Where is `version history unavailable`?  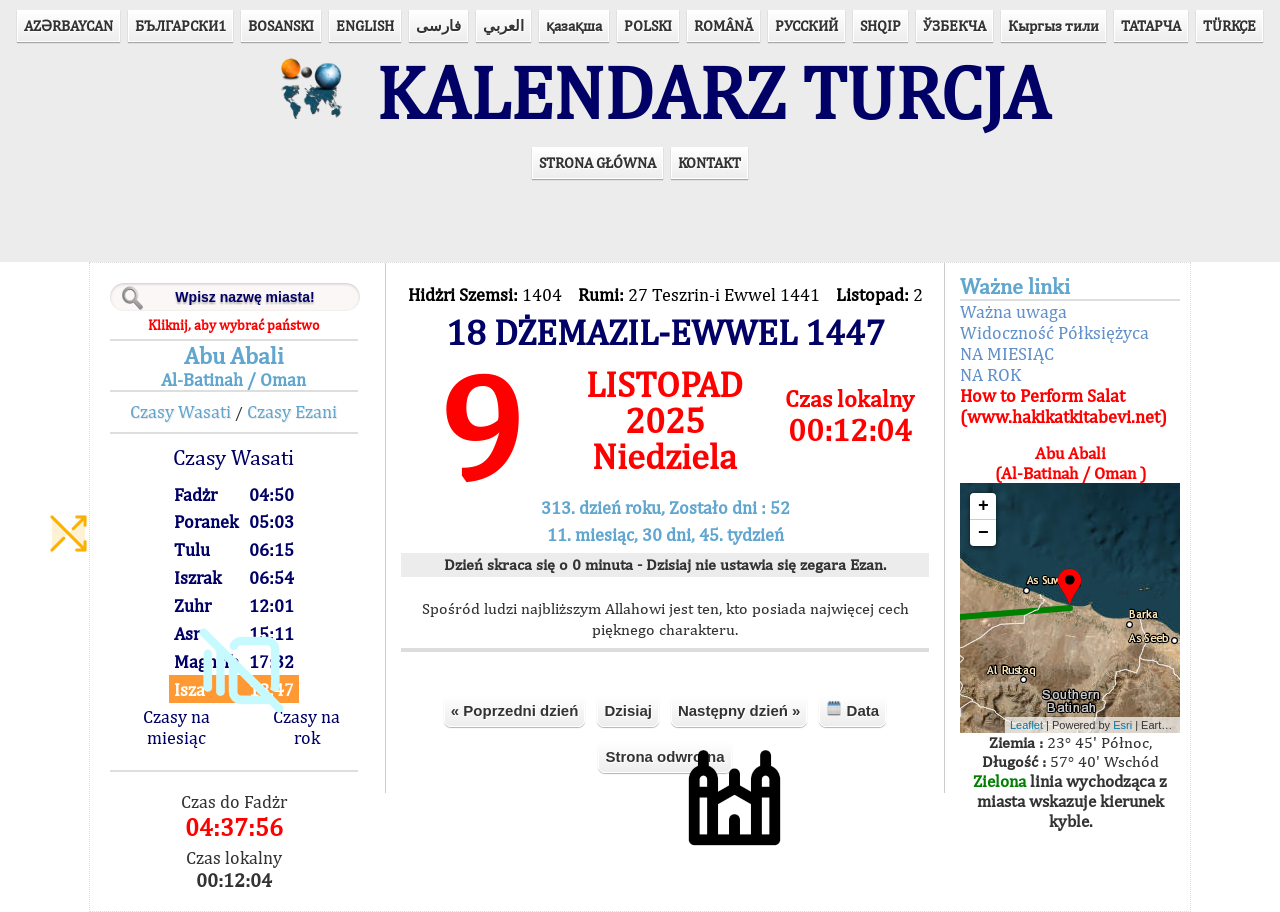
version history unavailable is located at coordinates (241, 670).